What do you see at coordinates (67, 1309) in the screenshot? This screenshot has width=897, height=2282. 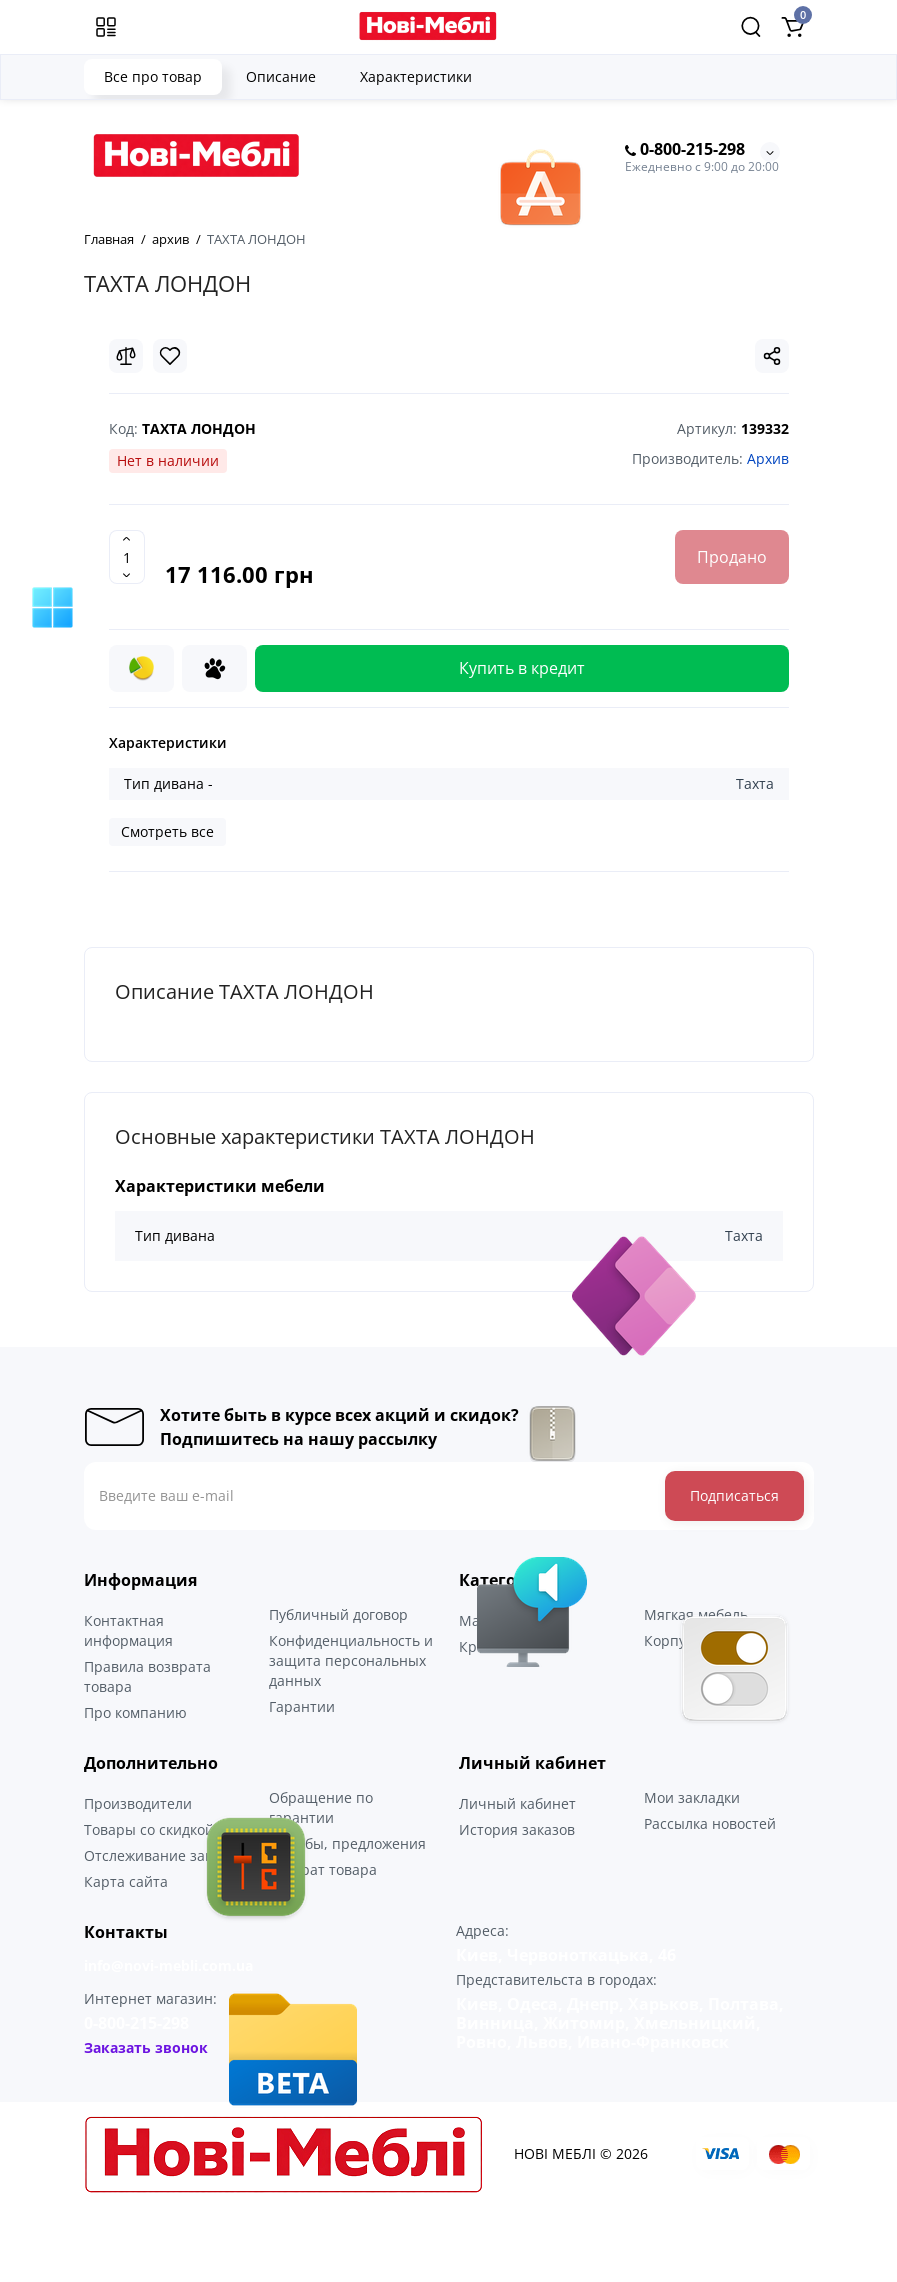 I see `indicates file or folder syncing to cloud` at bounding box center [67, 1309].